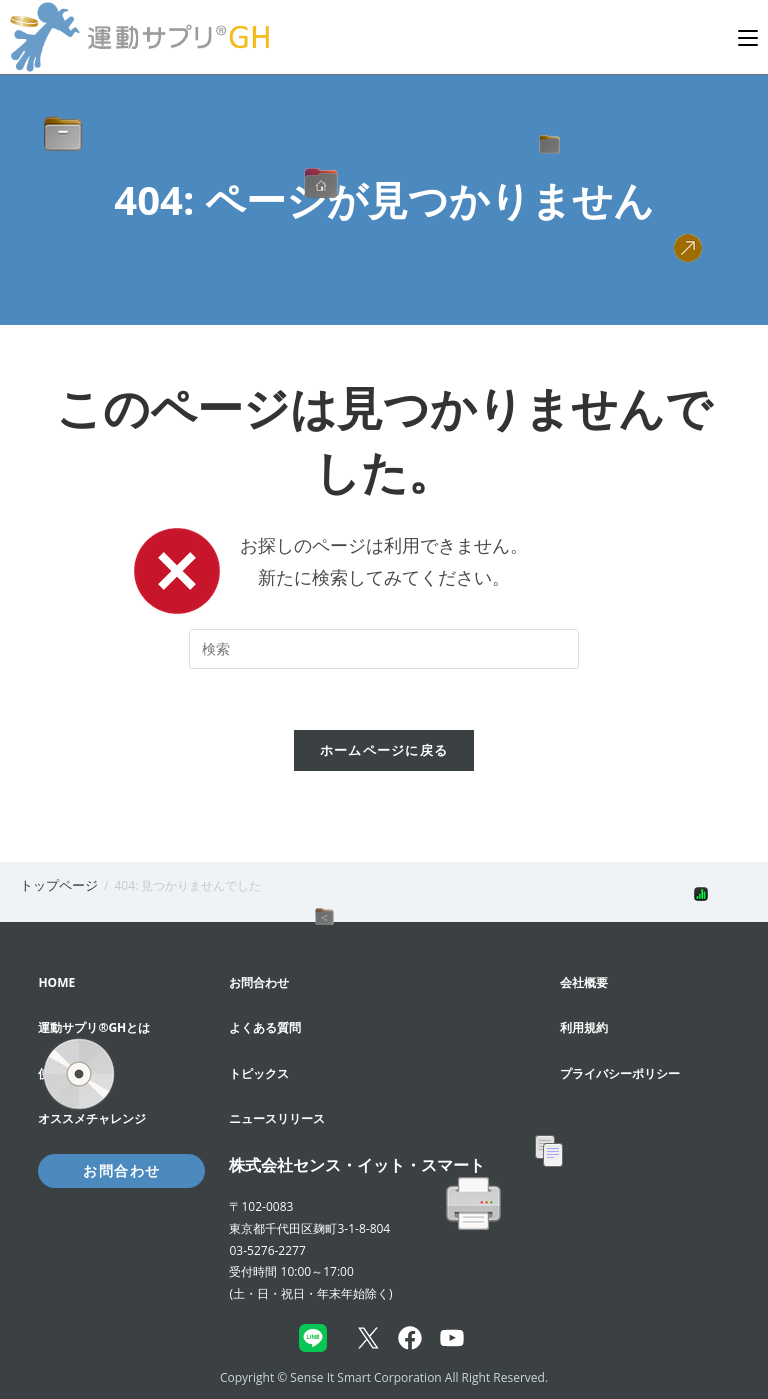 The width and height of the screenshot is (768, 1399). I want to click on open apple numbers spreadsheet app, so click(701, 894).